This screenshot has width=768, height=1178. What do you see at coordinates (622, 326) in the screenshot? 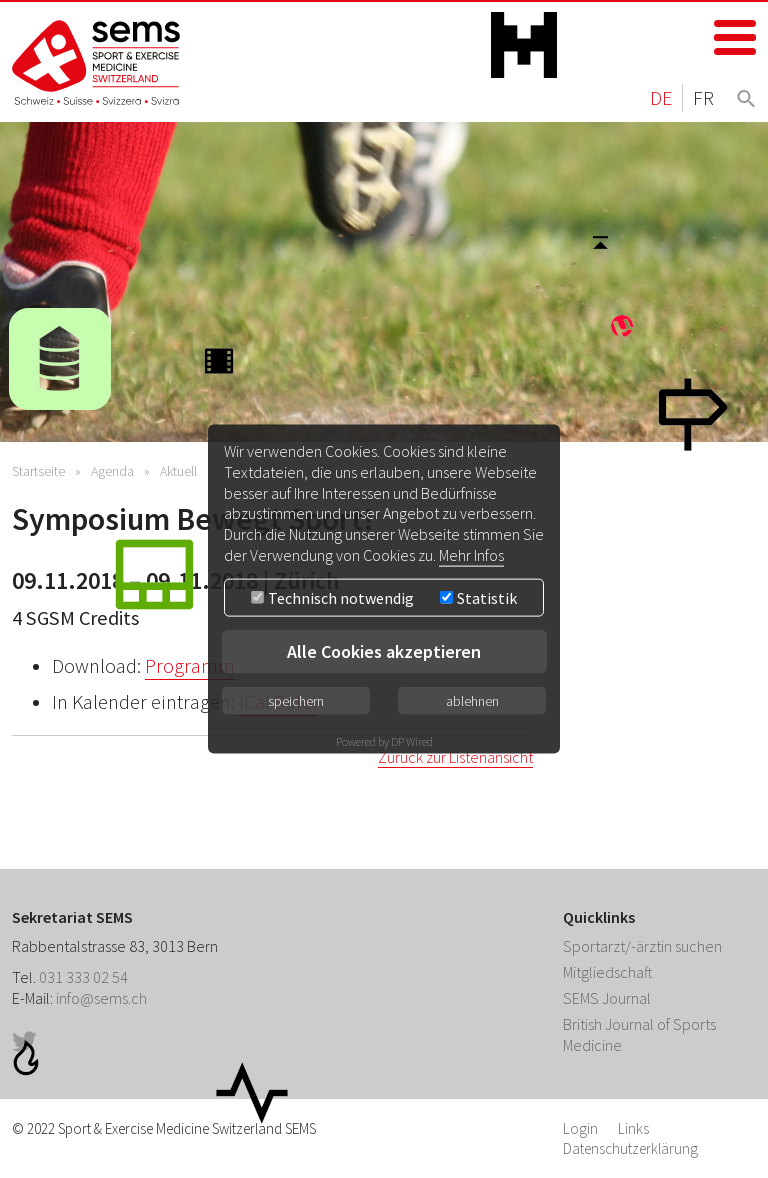
I see `open µTorrent application` at bounding box center [622, 326].